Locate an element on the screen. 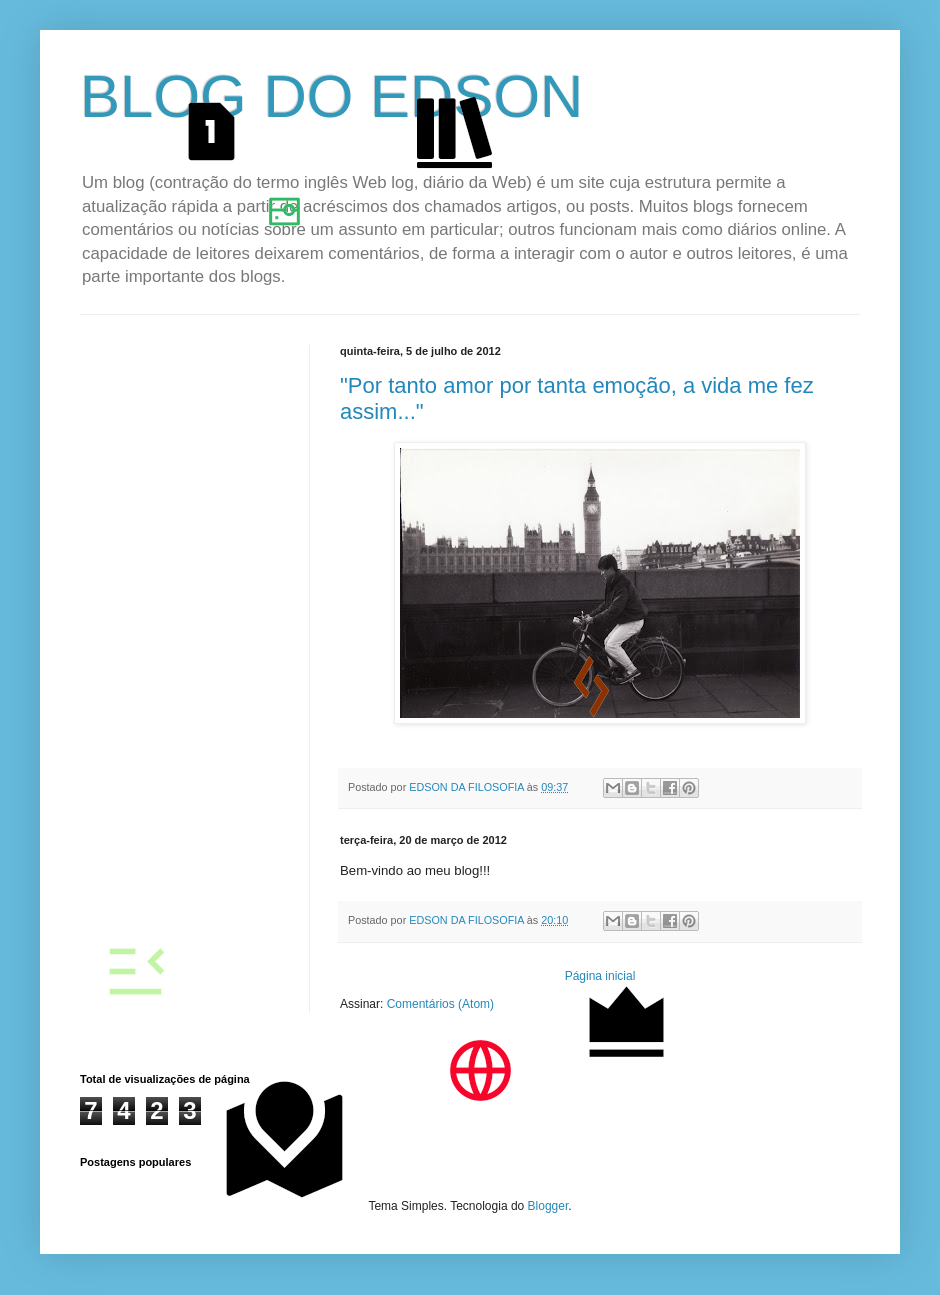 This screenshot has width=940, height=1295. open the StoryGraph app is located at coordinates (454, 132).